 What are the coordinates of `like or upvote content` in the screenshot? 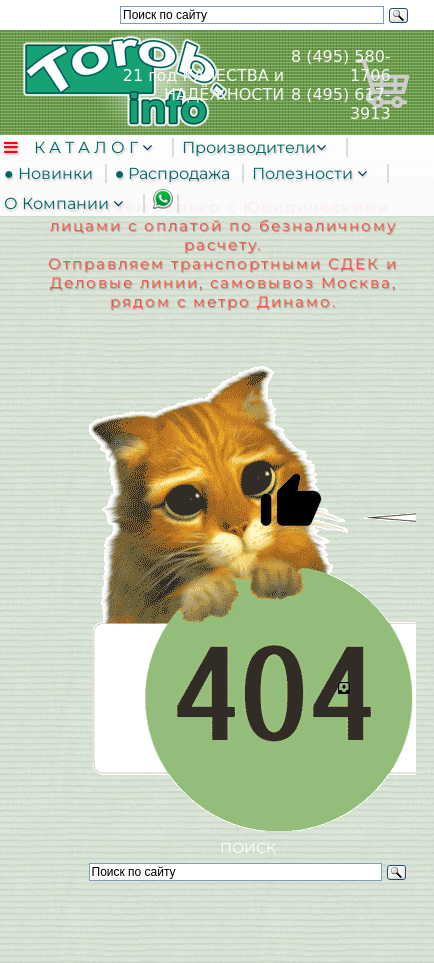 It's located at (290, 501).